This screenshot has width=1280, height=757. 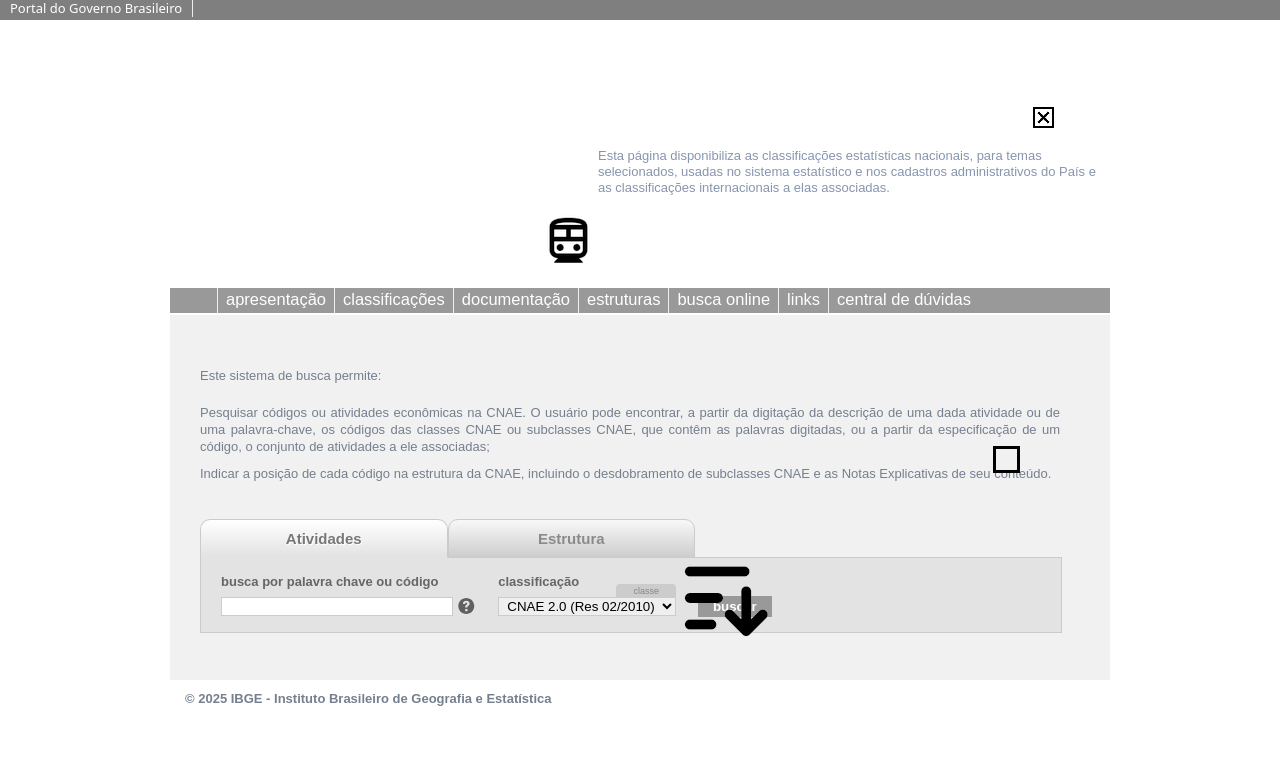 What do you see at coordinates (1043, 117) in the screenshot?
I see `indicates a feature or option is disabled by default` at bounding box center [1043, 117].